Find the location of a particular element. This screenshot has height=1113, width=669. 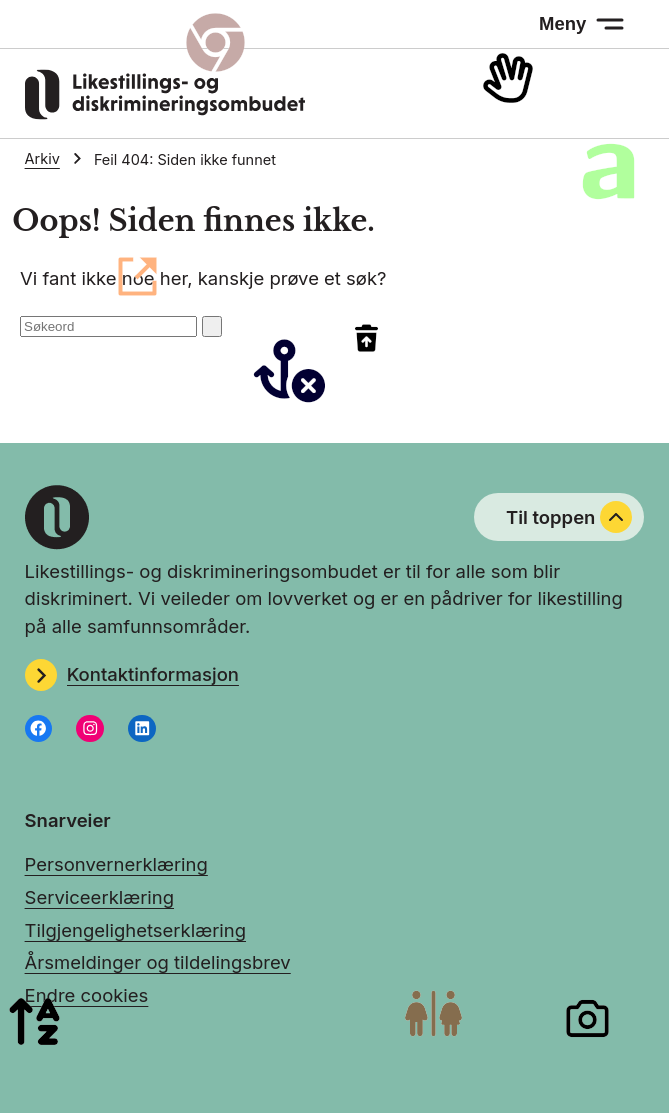

open google chrome browser is located at coordinates (215, 42).